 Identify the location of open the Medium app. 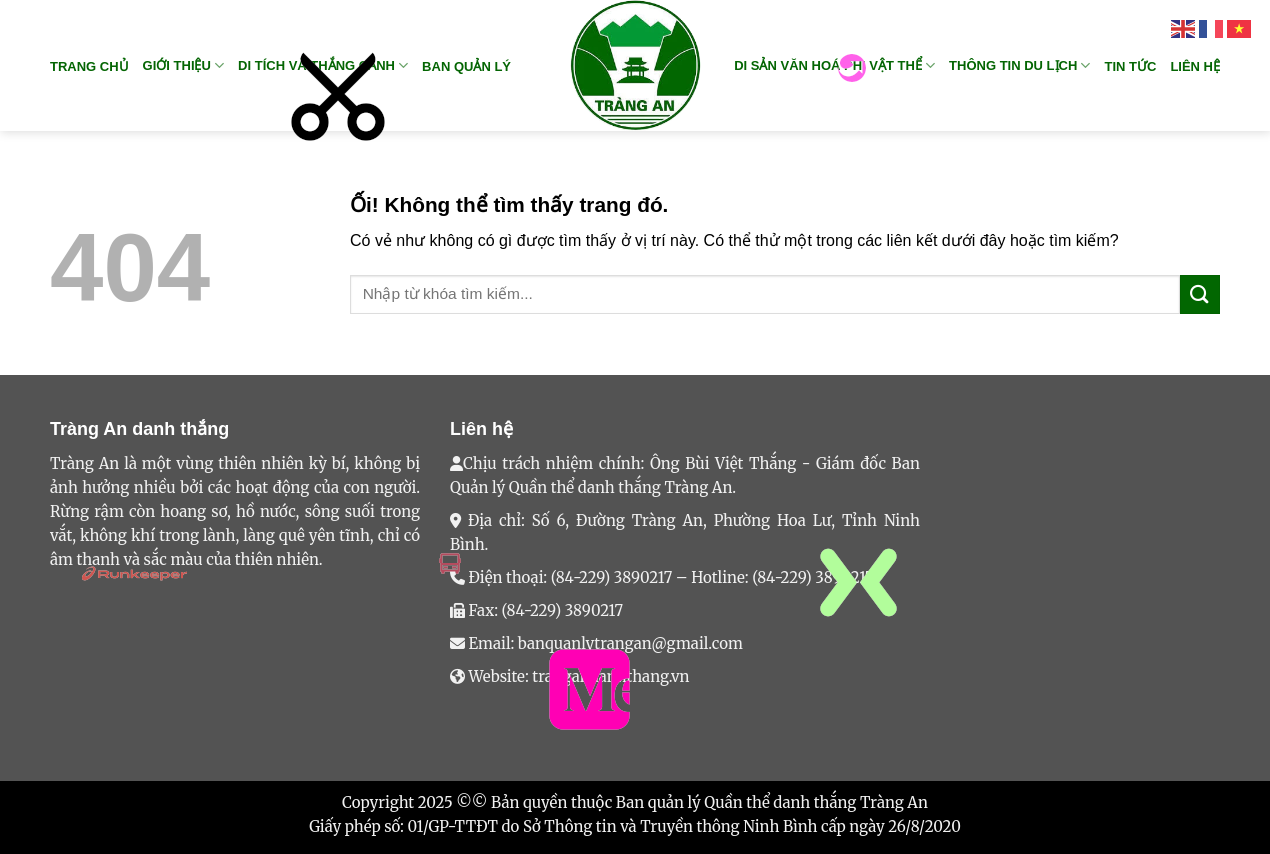
(589, 689).